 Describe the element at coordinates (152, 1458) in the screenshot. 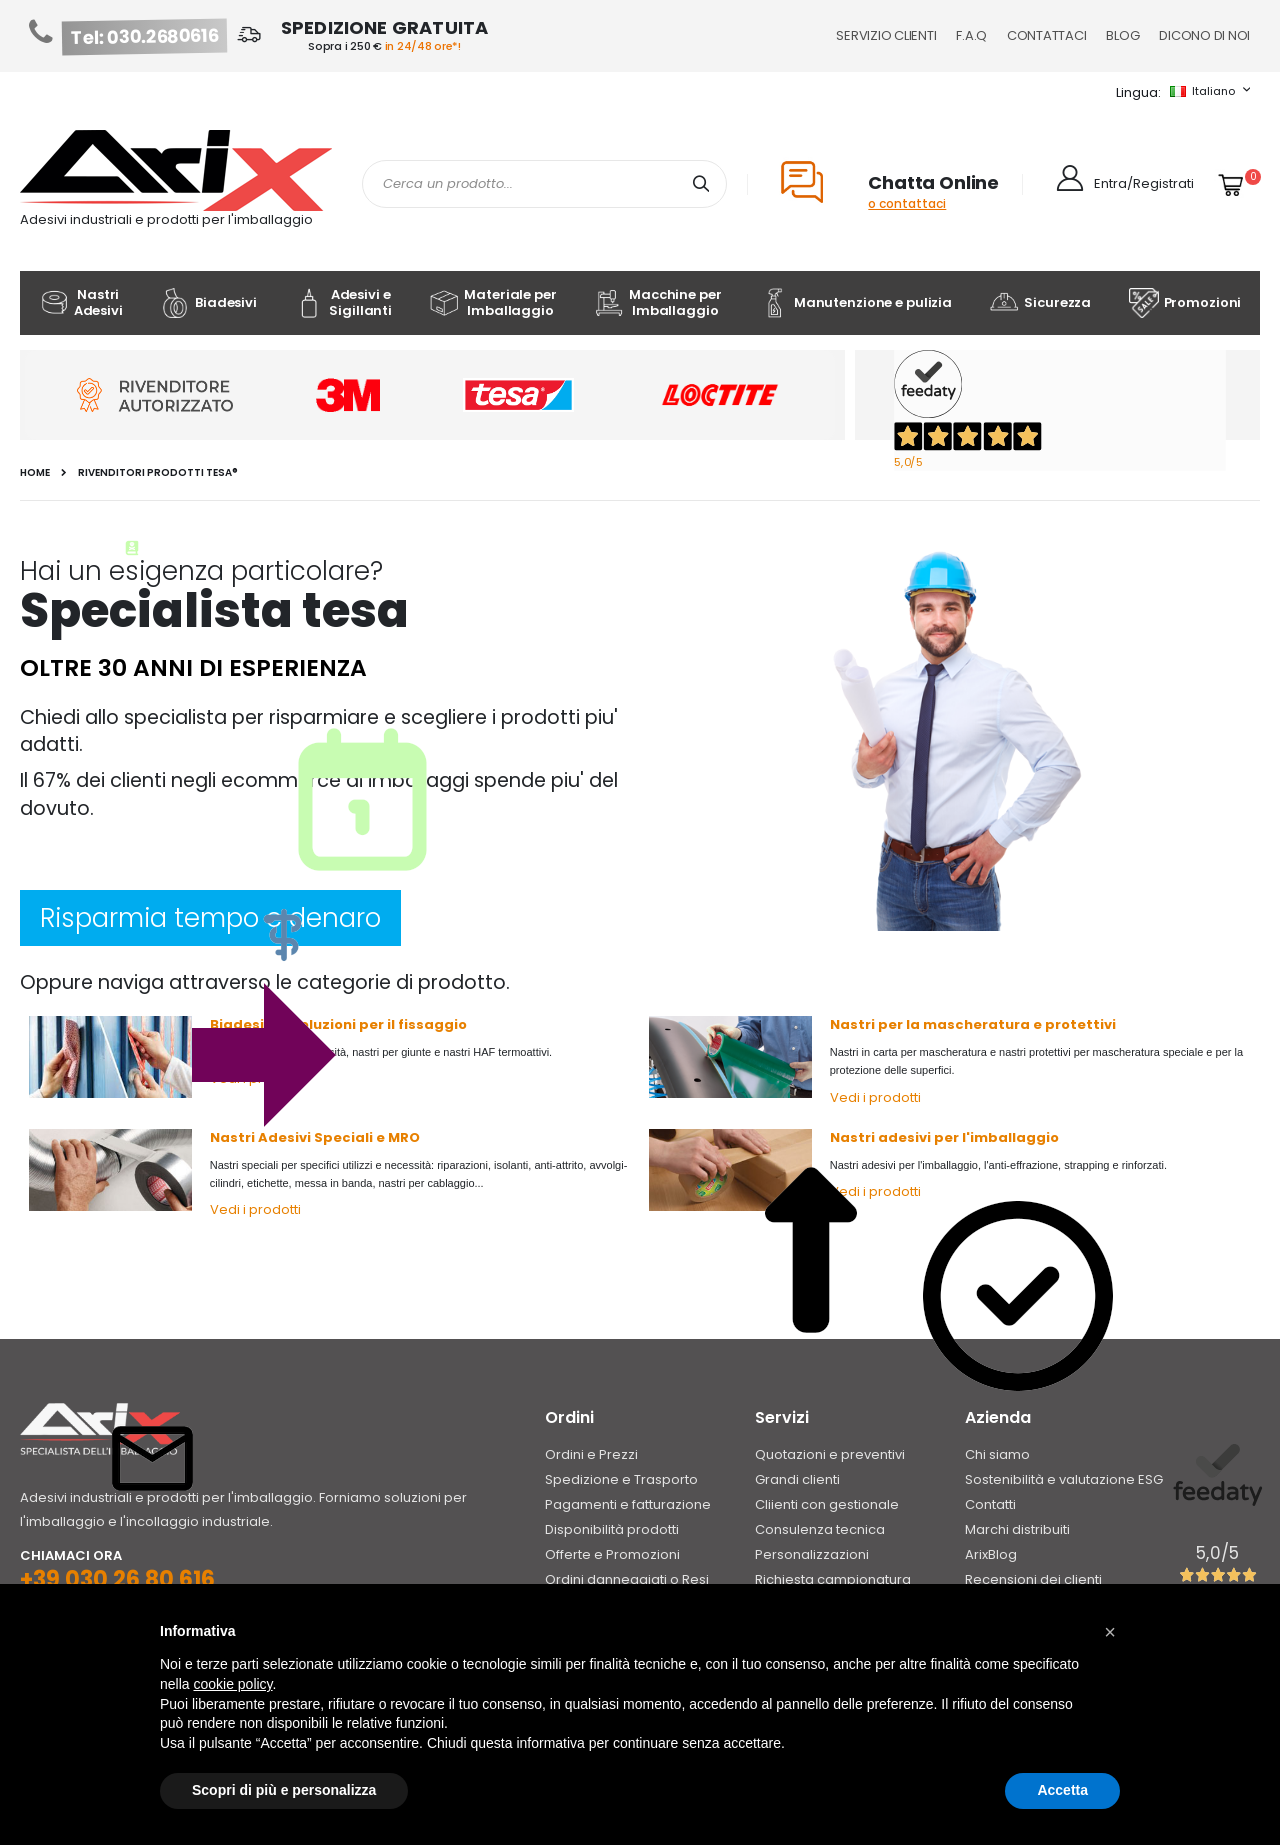

I see `open your email inbox` at that location.